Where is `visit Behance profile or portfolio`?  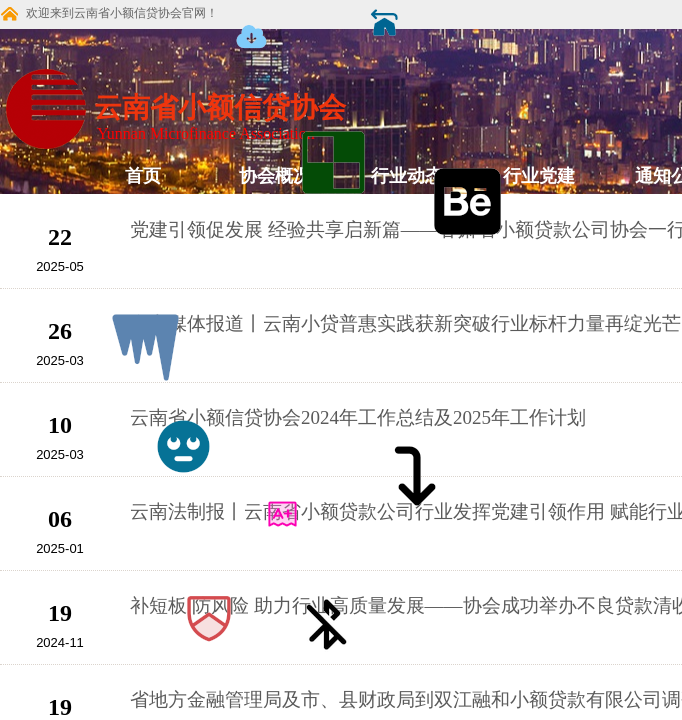 visit Behance profile or portfolio is located at coordinates (467, 201).